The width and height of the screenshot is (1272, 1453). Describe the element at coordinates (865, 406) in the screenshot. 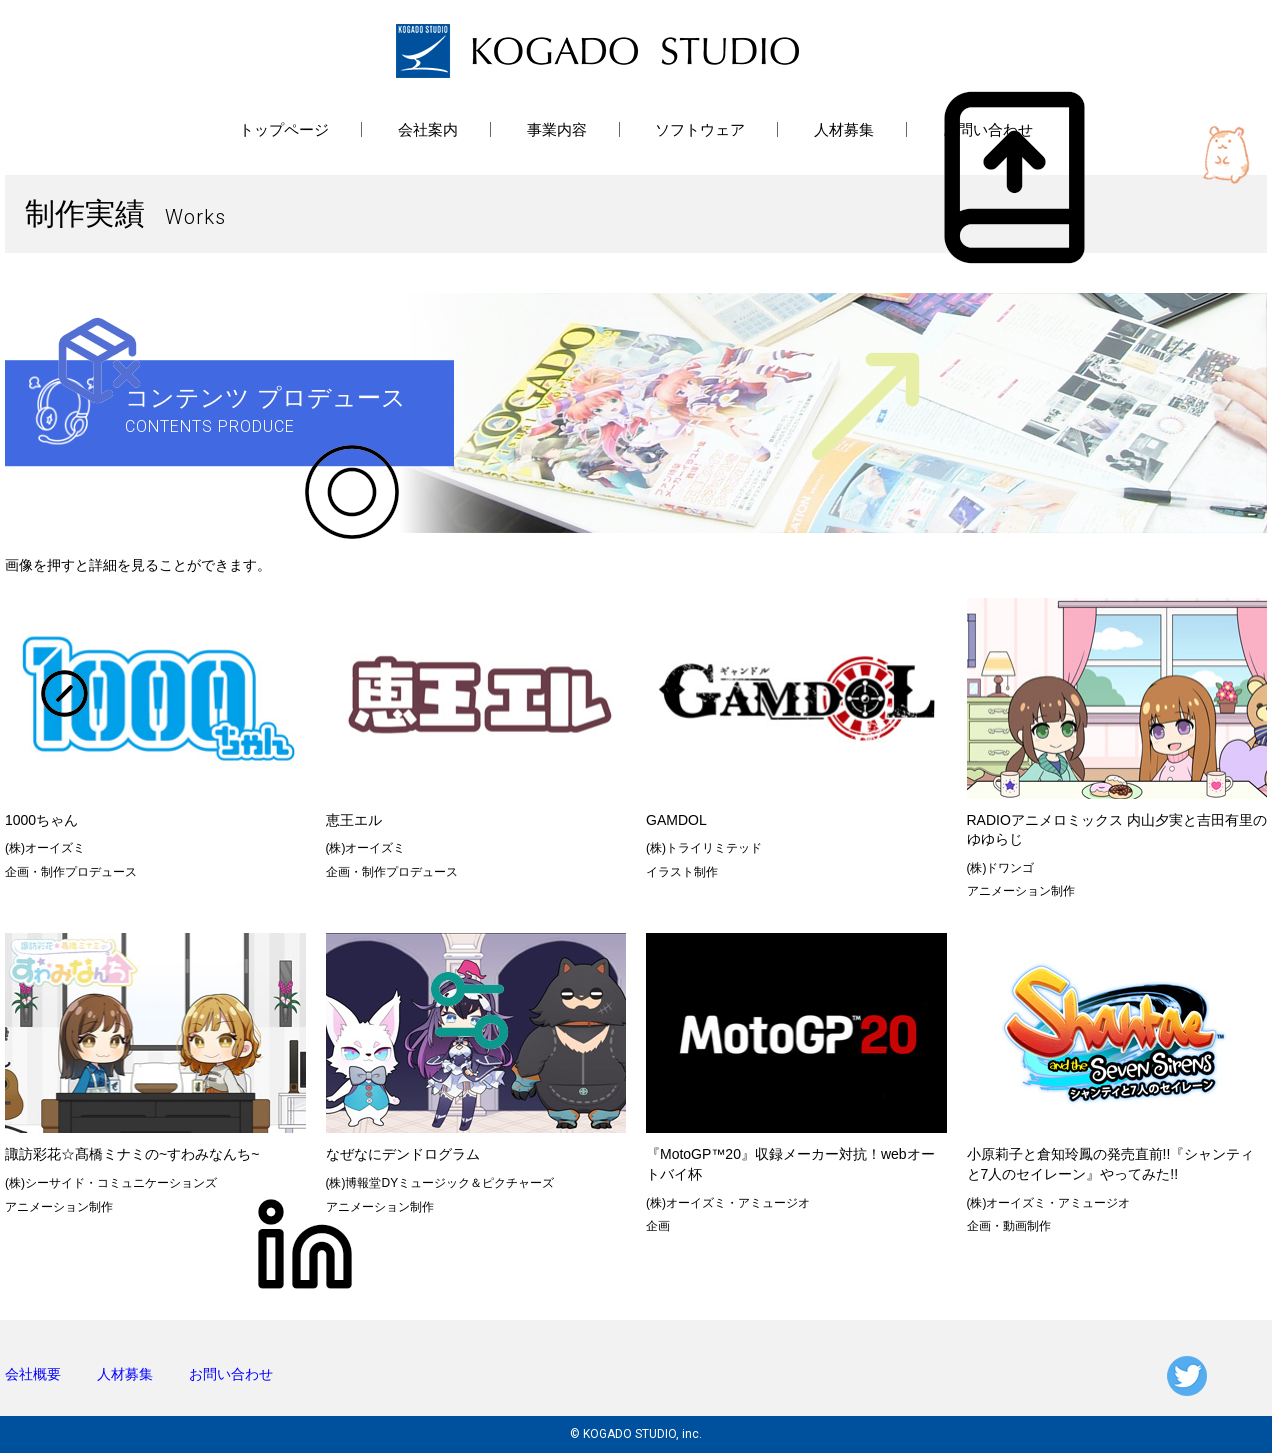

I see `move item to upper right position` at that location.